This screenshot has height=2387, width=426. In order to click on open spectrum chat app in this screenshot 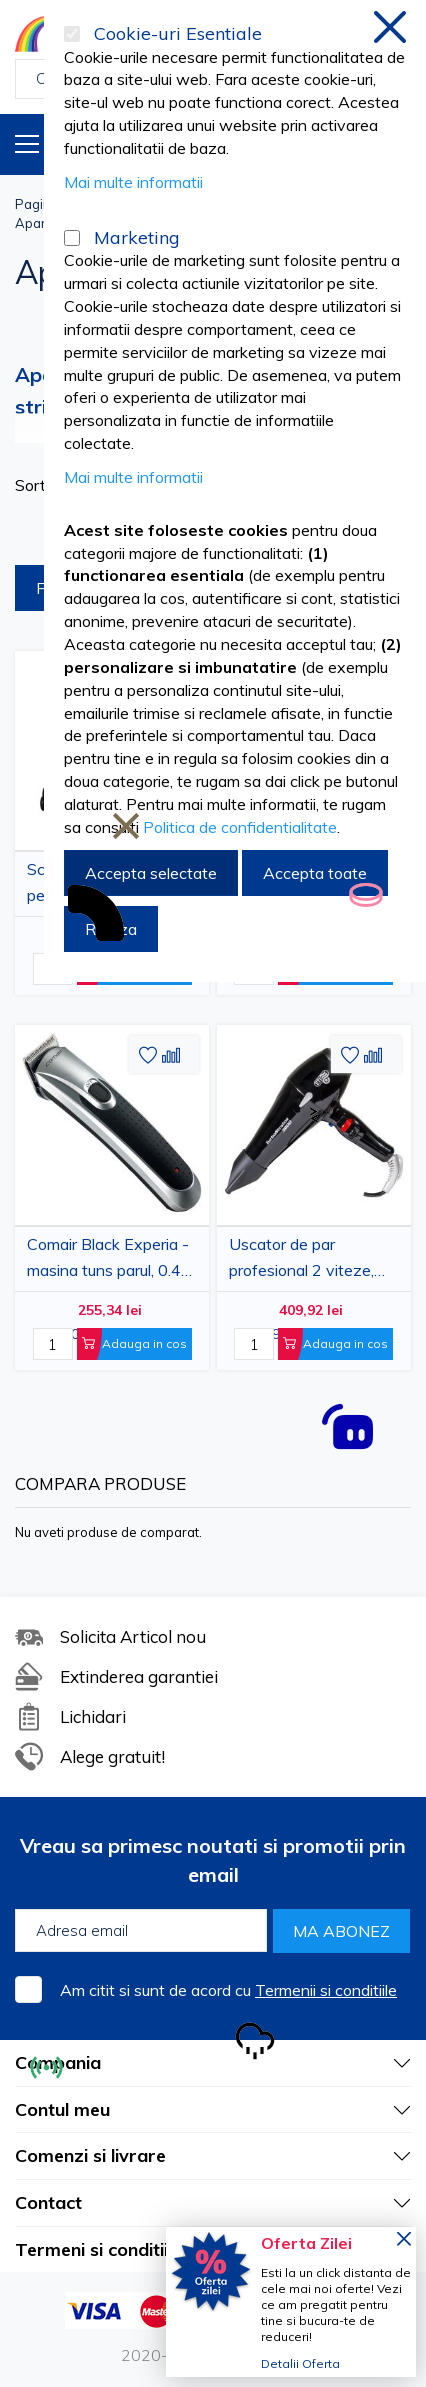, I will do `click(96, 913)`.